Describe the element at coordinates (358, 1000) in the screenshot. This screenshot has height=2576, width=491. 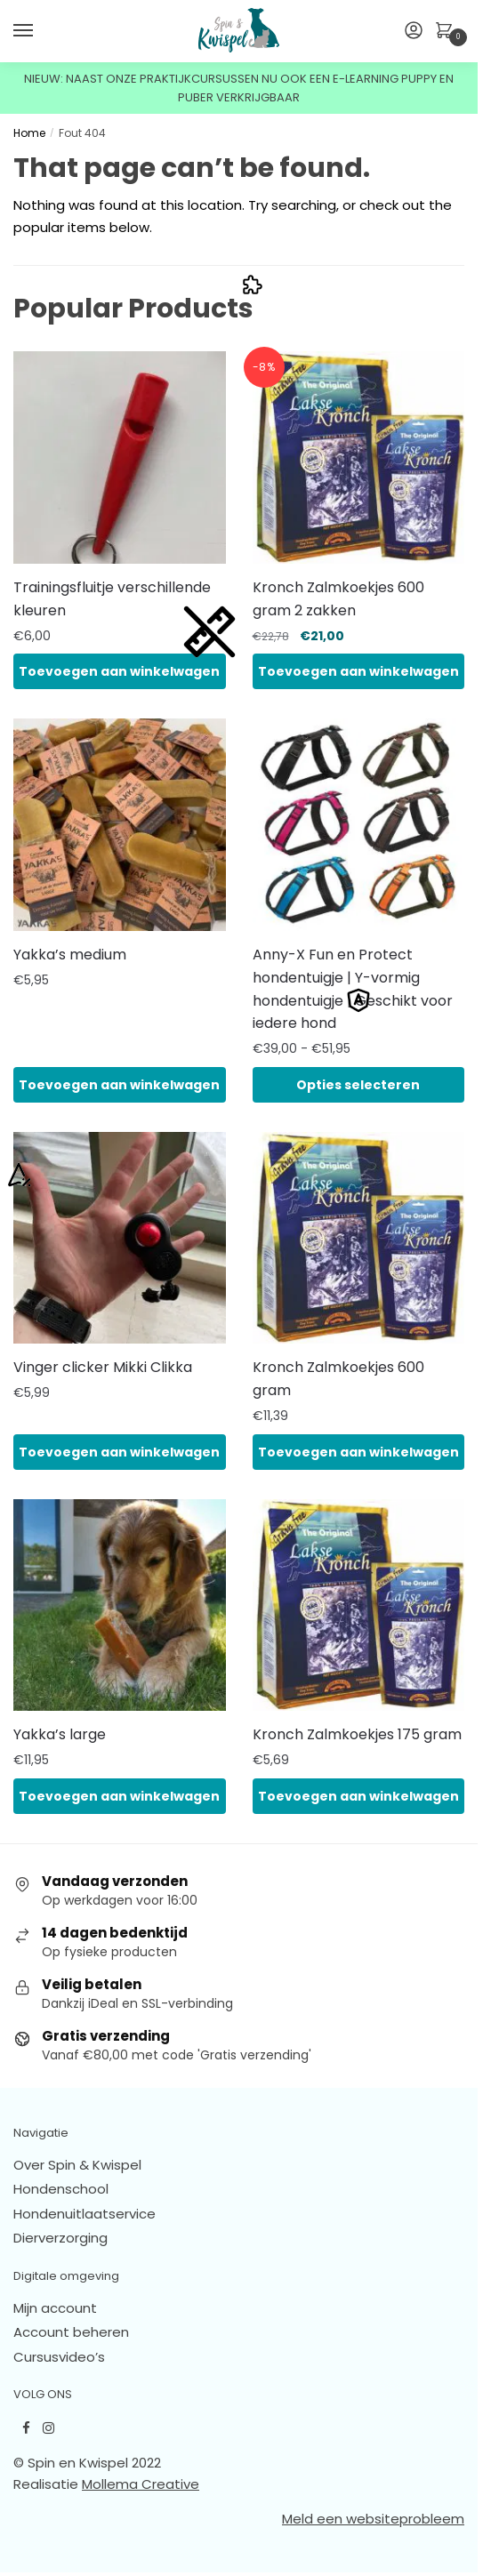
I see `angular framework logo` at that location.